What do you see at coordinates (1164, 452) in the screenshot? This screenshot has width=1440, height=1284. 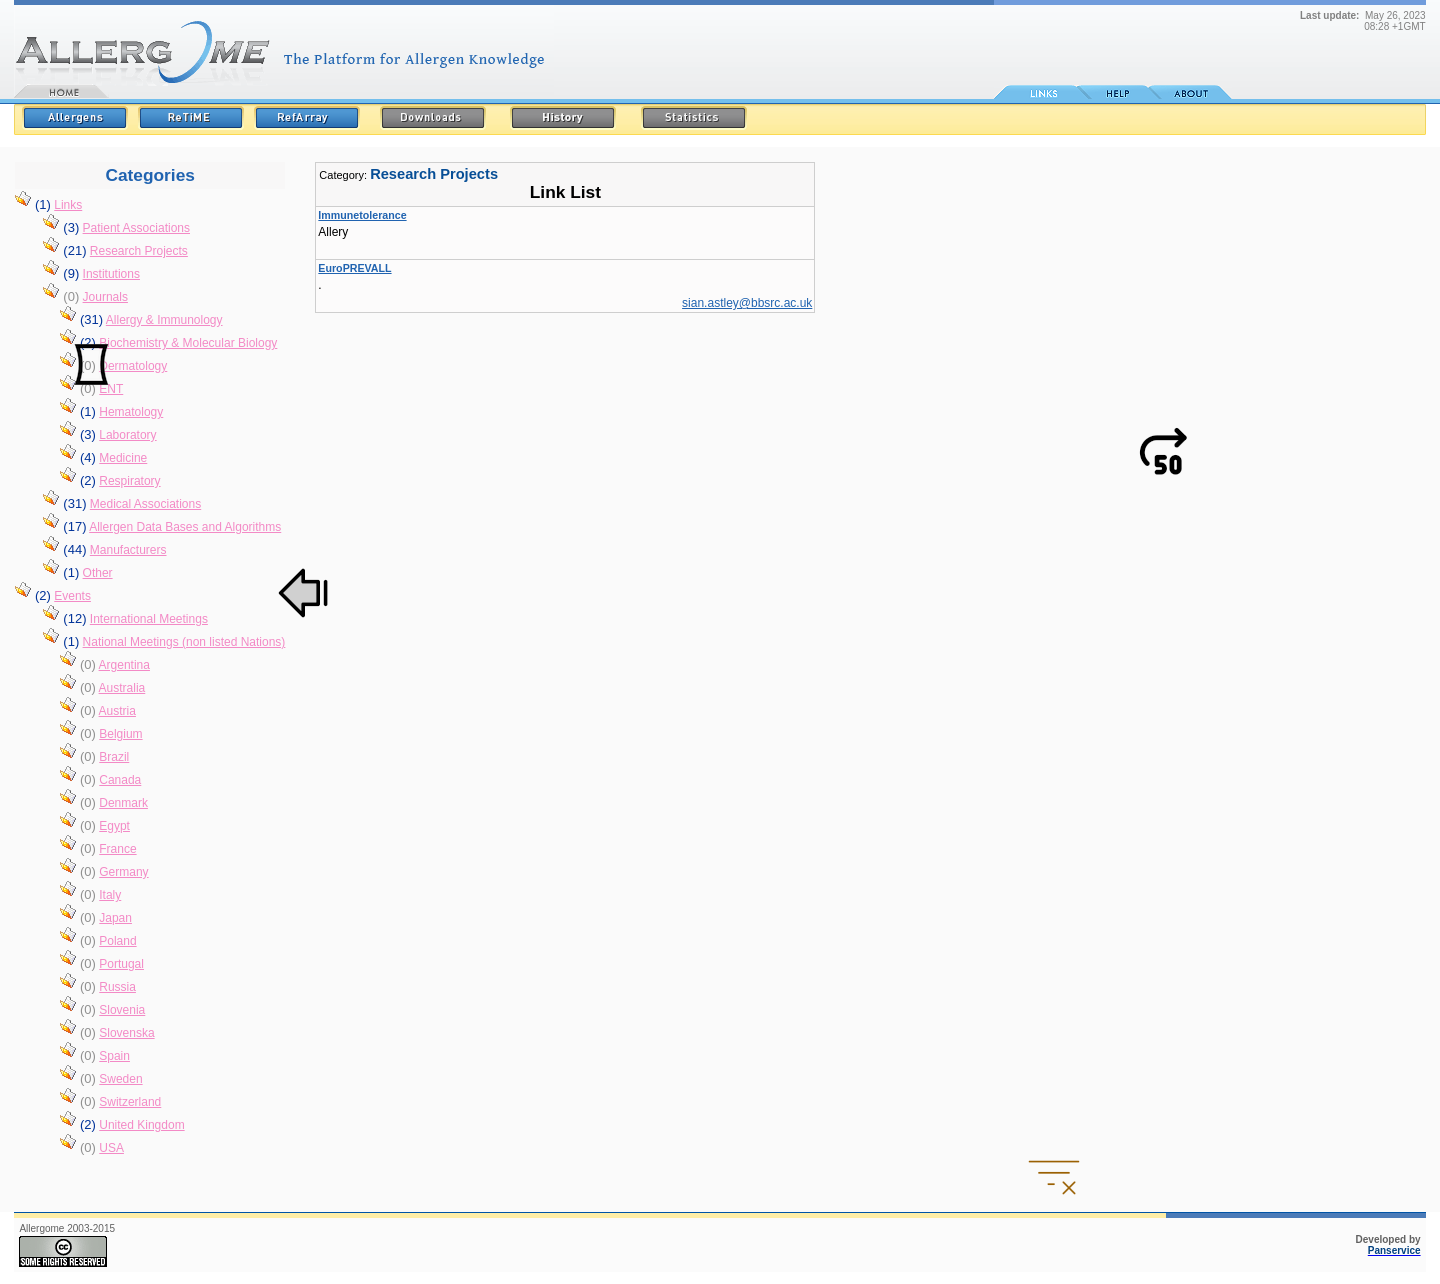 I see `skip forward 50 seconds` at bounding box center [1164, 452].